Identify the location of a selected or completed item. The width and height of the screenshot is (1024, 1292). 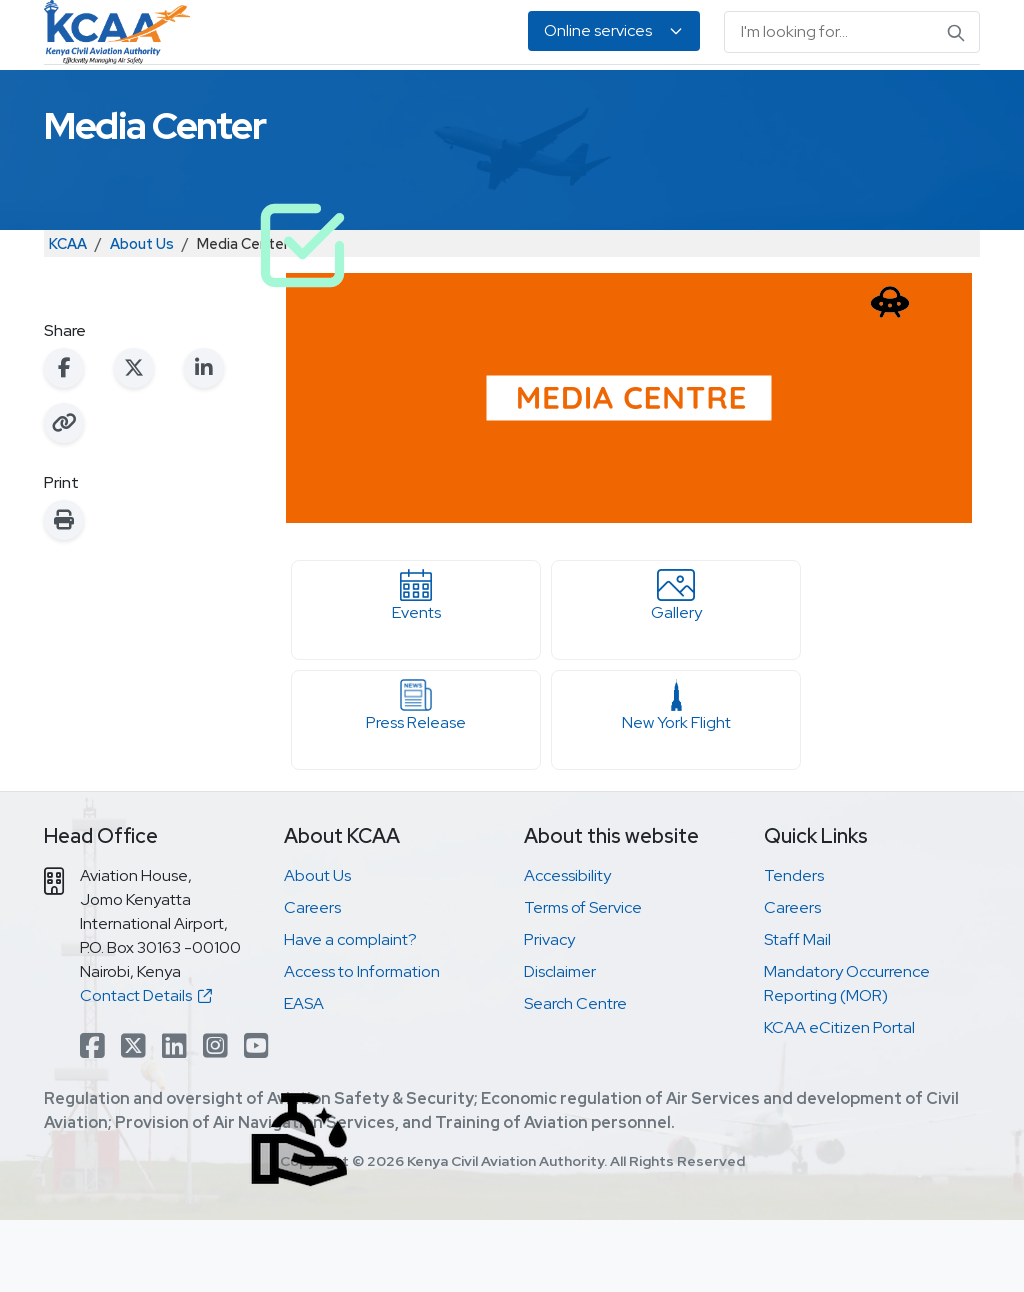
(302, 245).